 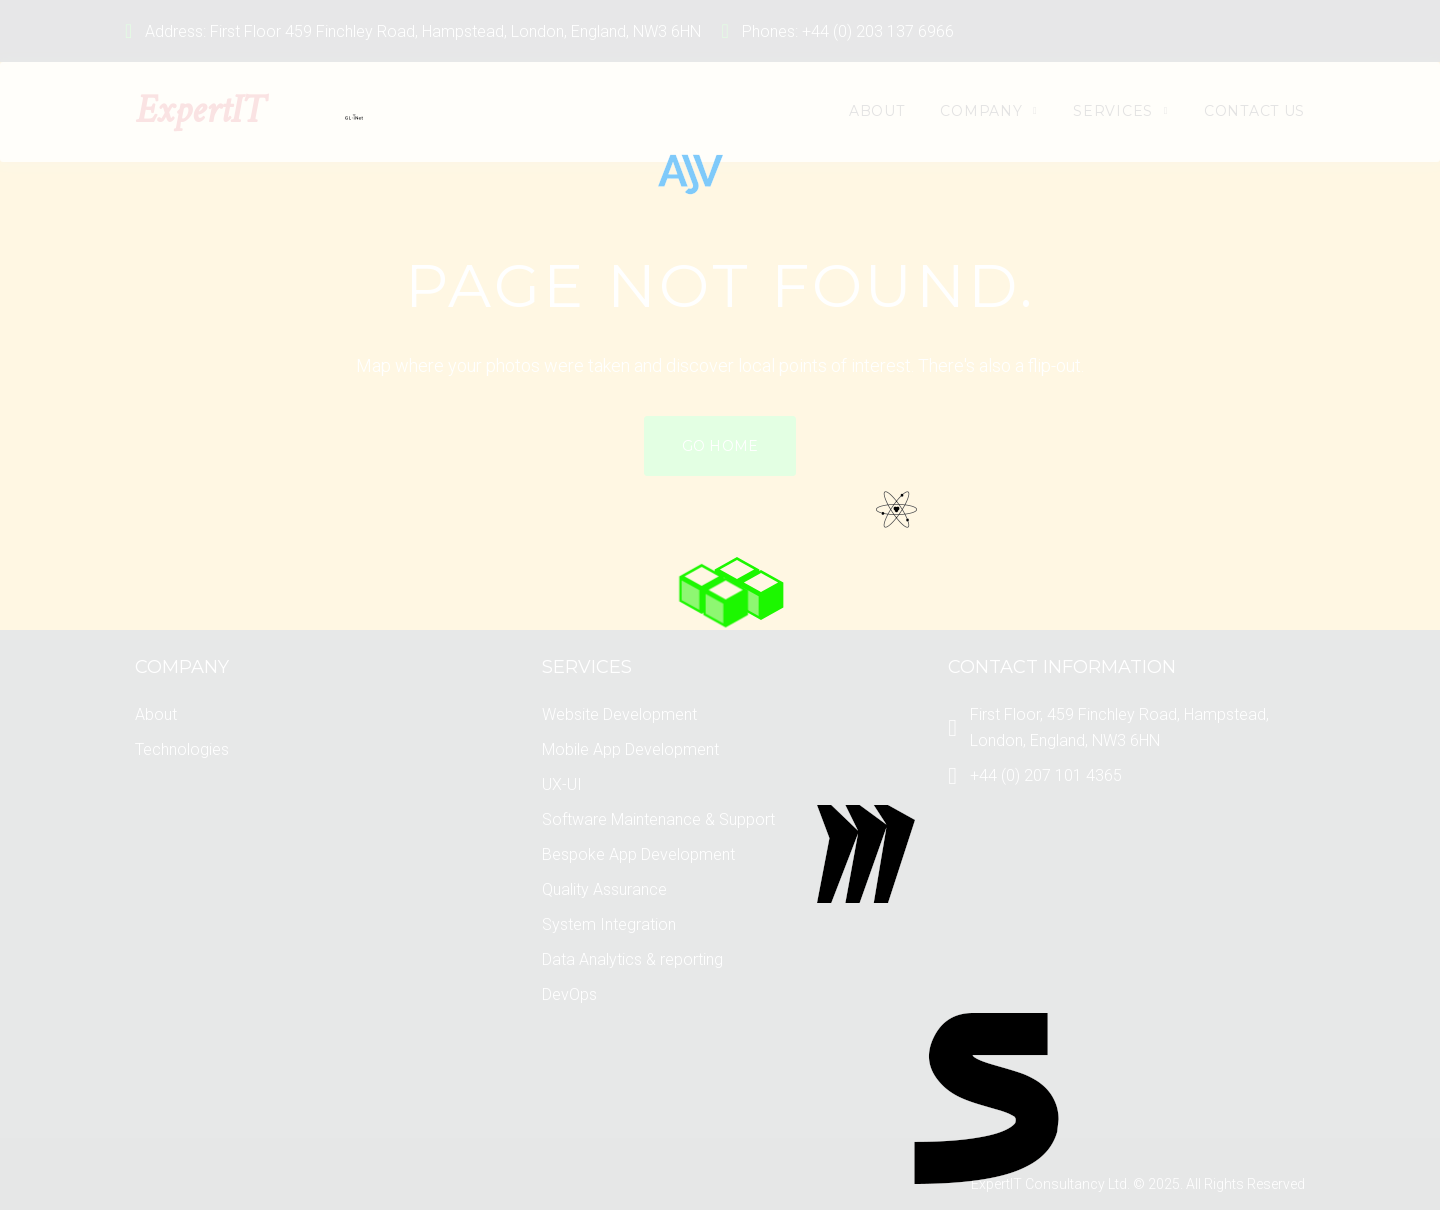 I want to click on visit softpedia website, so click(x=986, y=1098).